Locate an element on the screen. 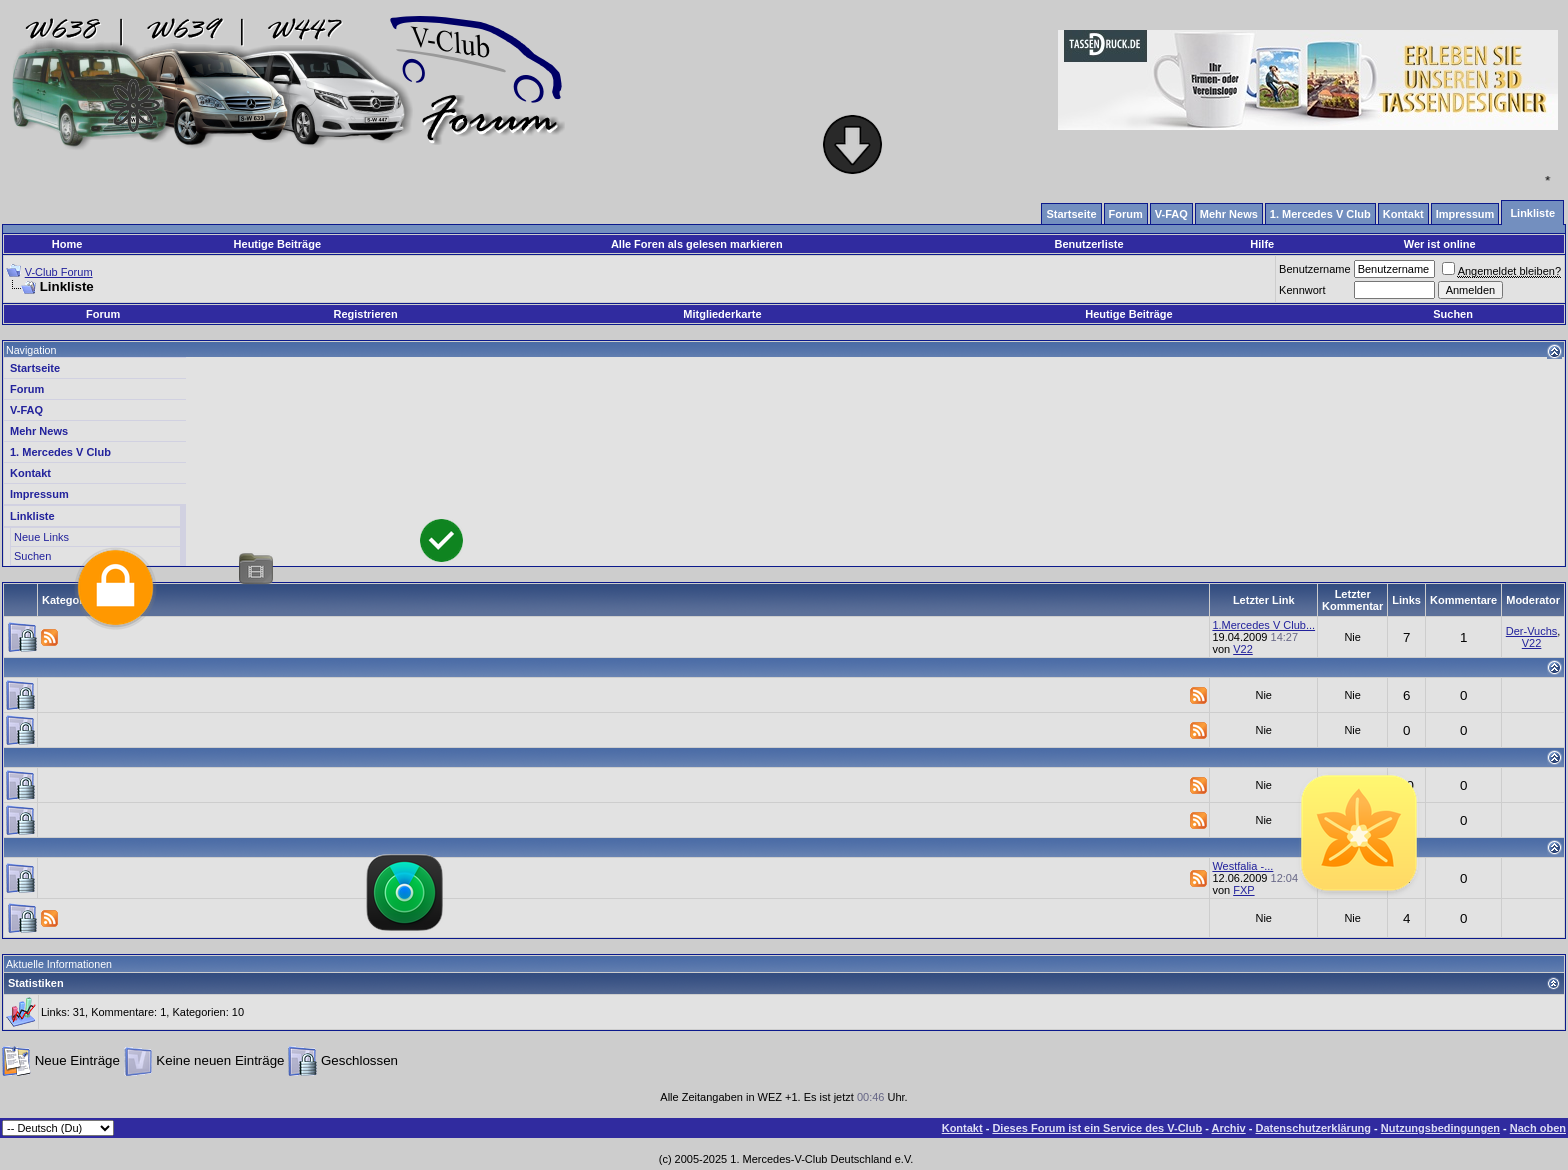 The height and width of the screenshot is (1170, 1568). open videos folder is located at coordinates (256, 568).